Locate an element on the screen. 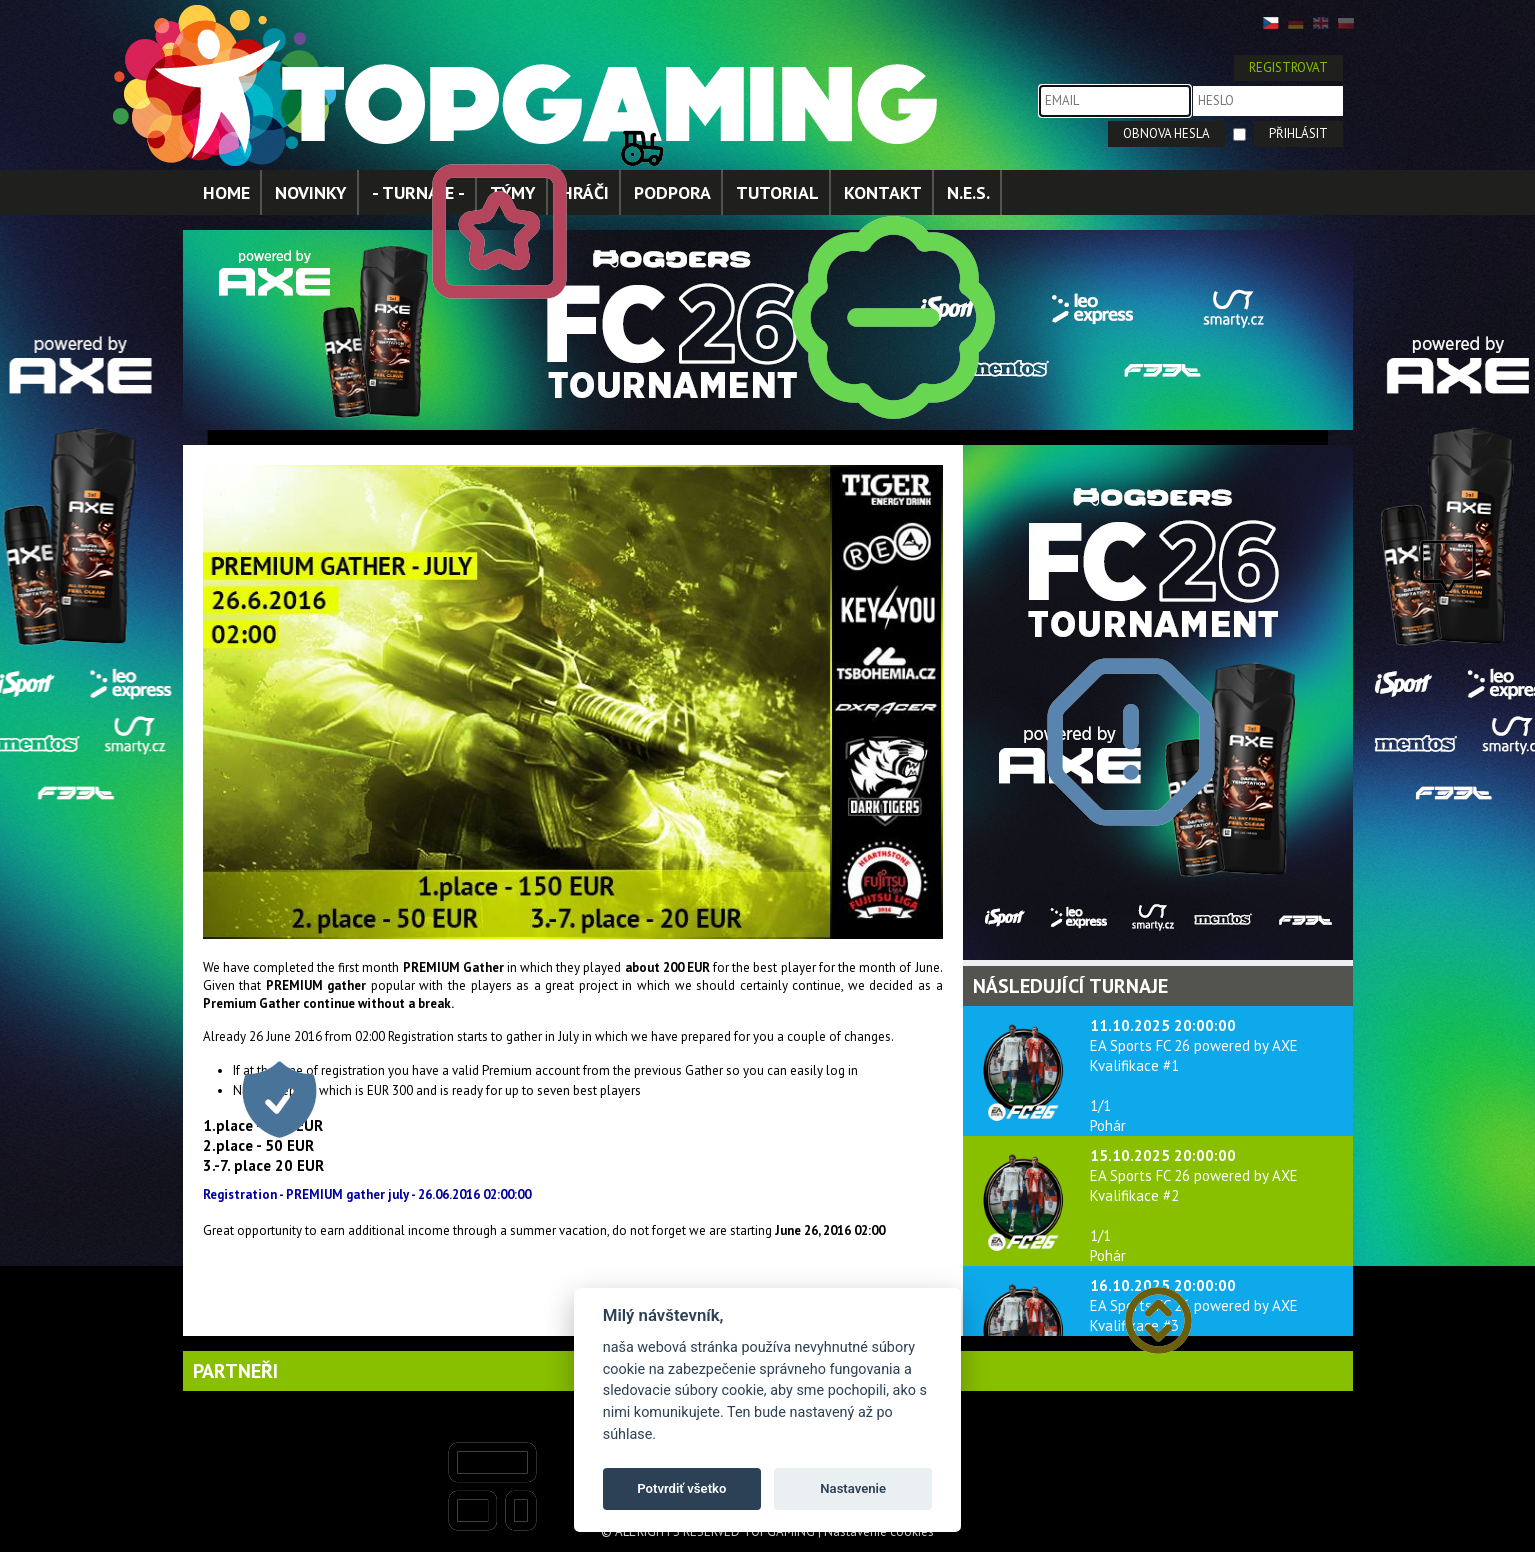 The width and height of the screenshot is (1535, 1552). indicates verified or secure status is located at coordinates (279, 1099).